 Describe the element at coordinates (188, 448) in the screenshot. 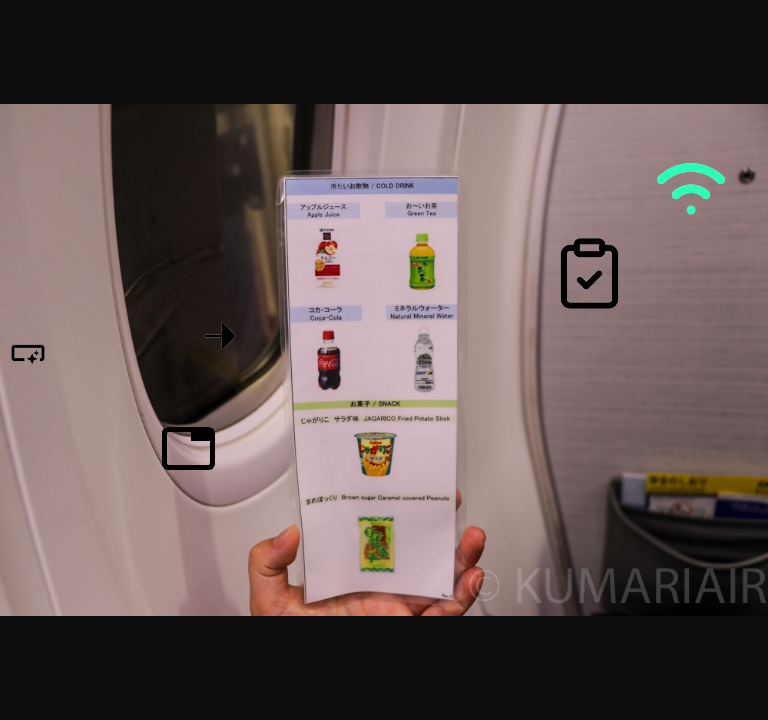

I see `open a new browser tab` at that location.